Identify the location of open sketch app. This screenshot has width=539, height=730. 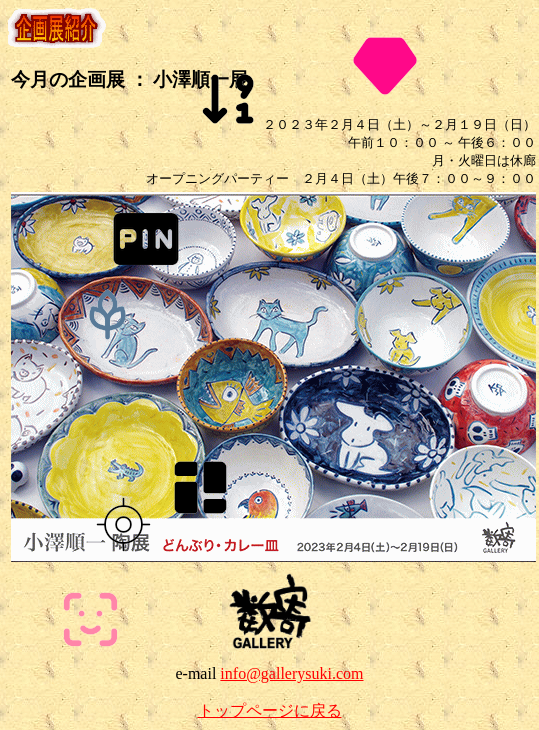
(385, 66).